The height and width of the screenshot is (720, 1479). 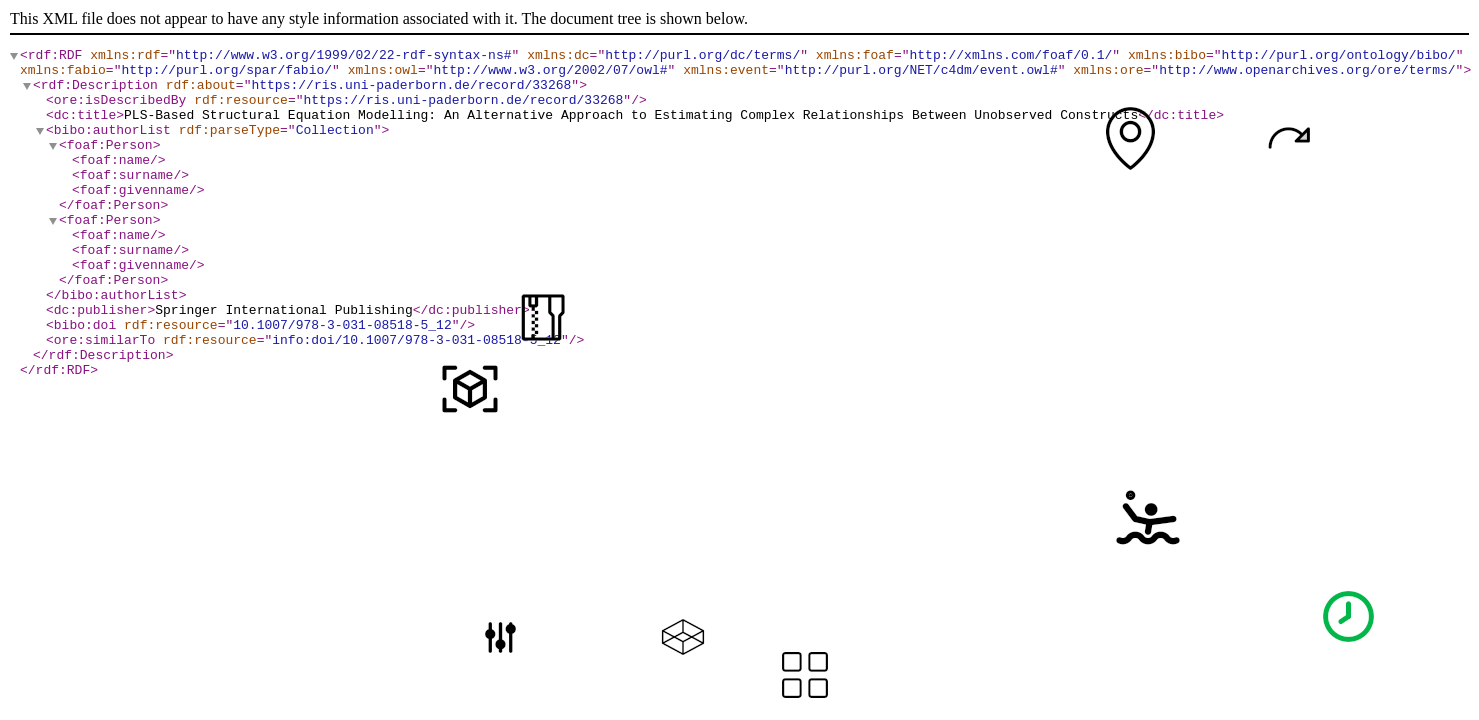 What do you see at coordinates (470, 389) in the screenshot?
I see `scan or capture a 3D object` at bounding box center [470, 389].